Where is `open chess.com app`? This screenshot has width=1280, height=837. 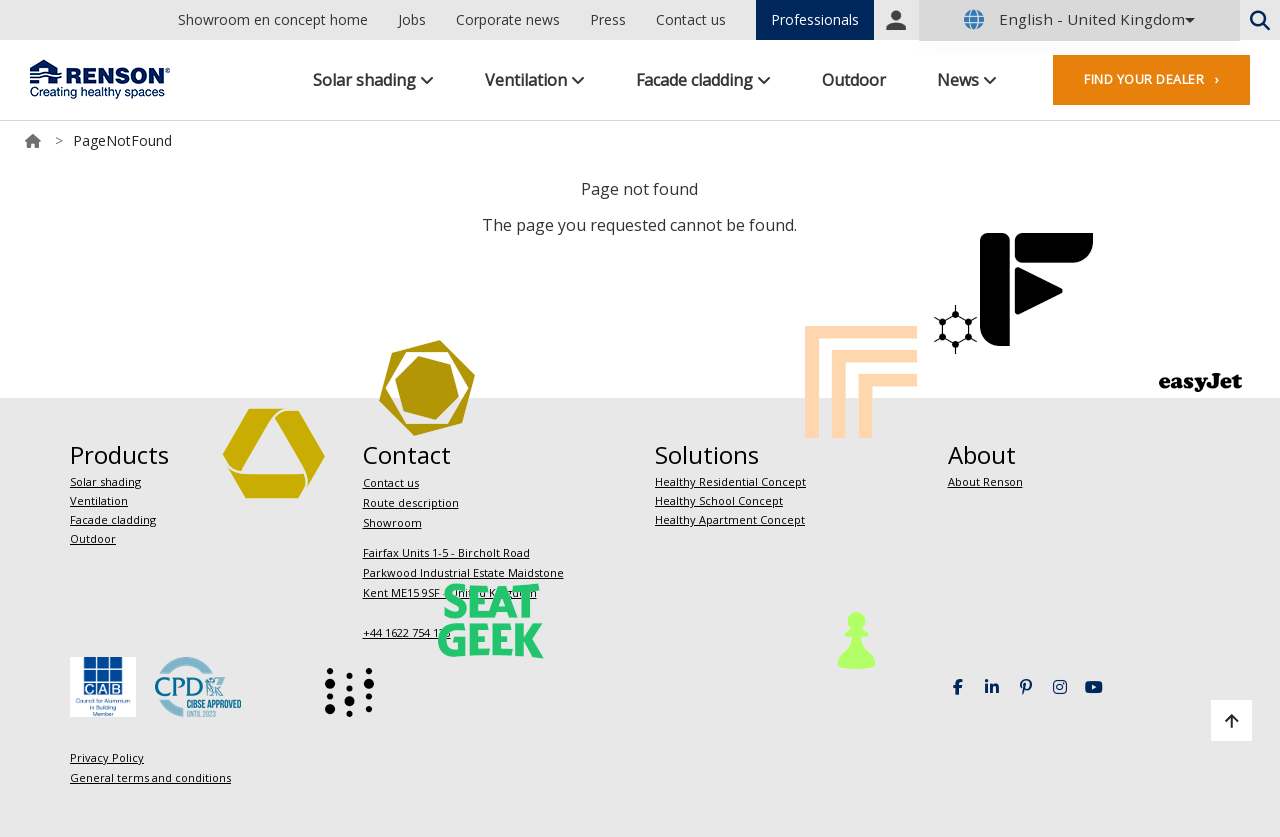
open chess.com app is located at coordinates (856, 640).